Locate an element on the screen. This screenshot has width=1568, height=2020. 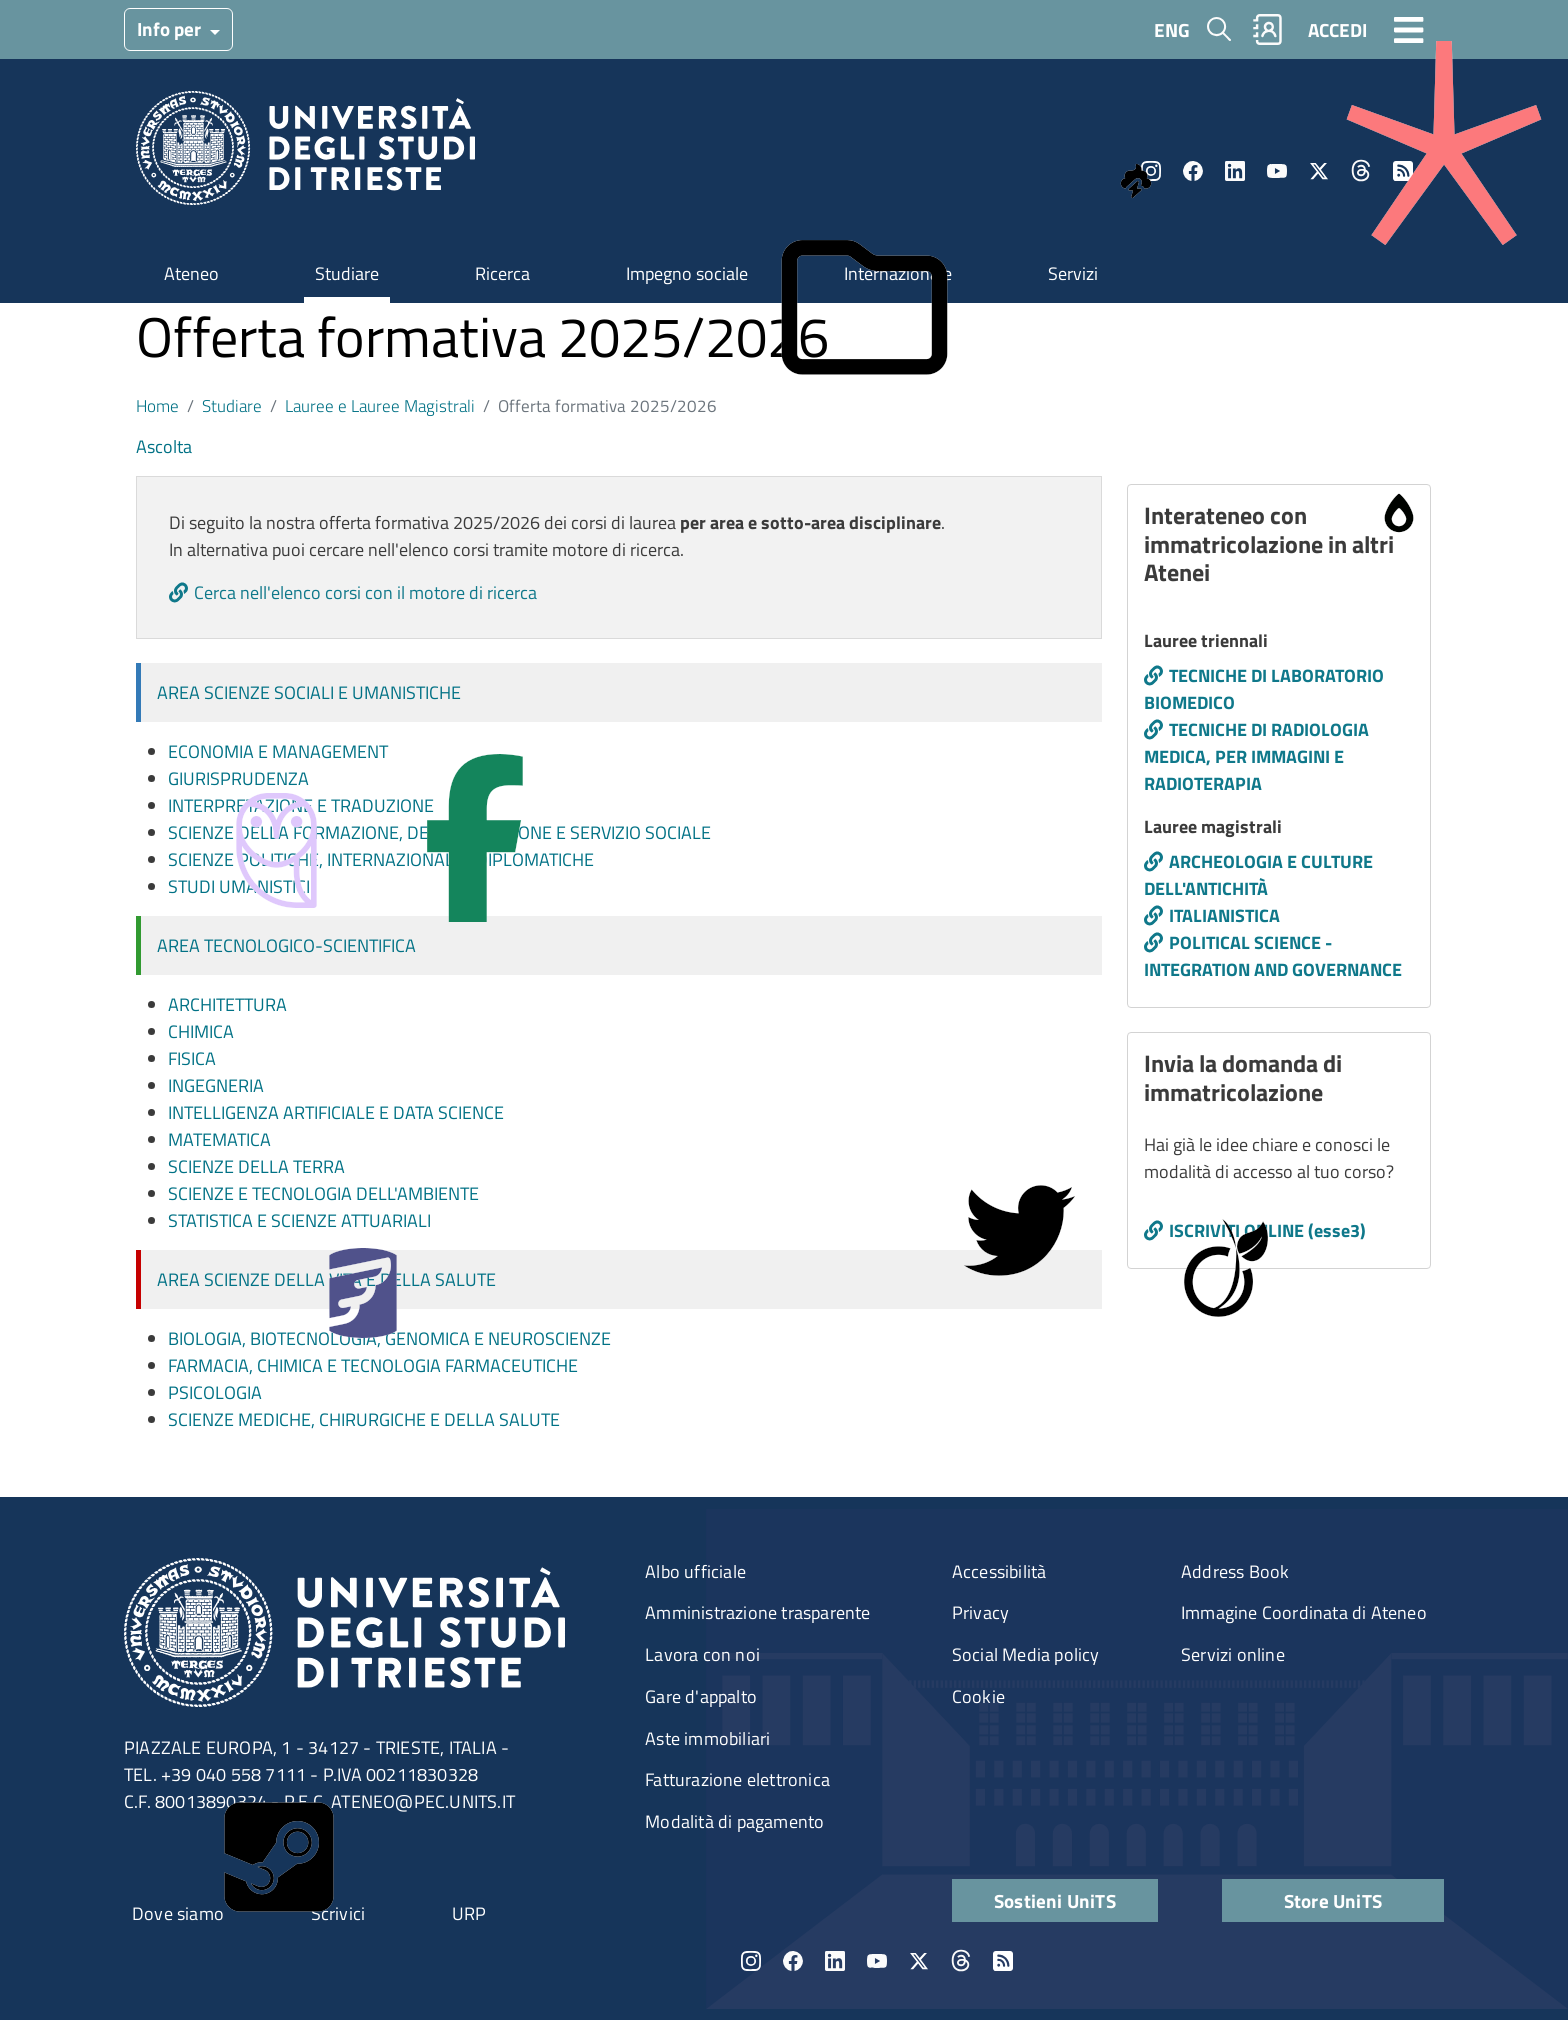
flyway database migration tool logo is located at coordinates (363, 1293).